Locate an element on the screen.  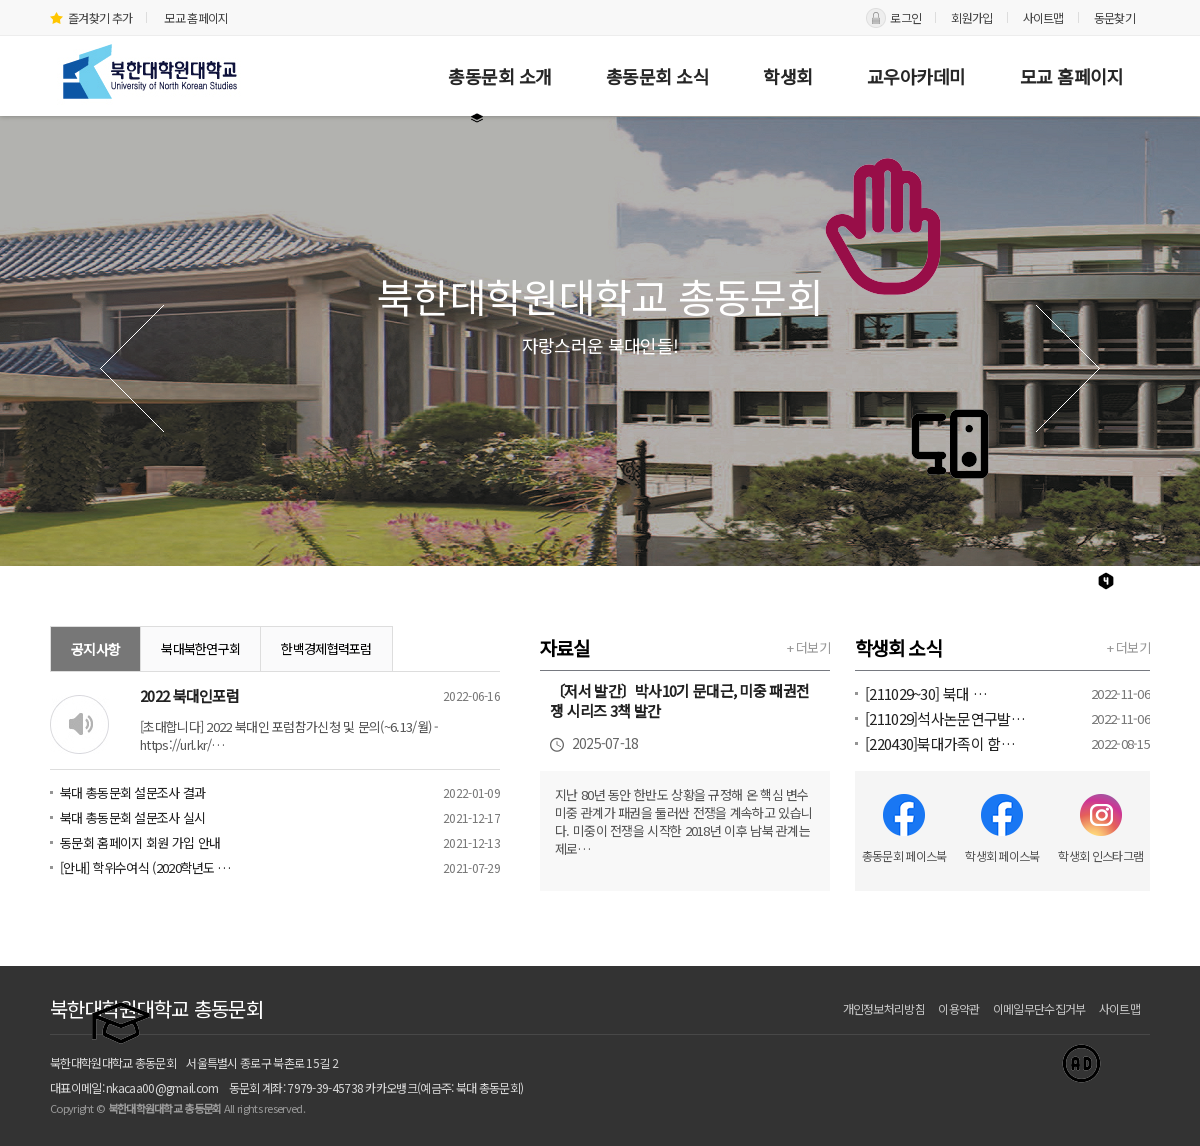
three-finger gesture control is located at coordinates (884, 226).